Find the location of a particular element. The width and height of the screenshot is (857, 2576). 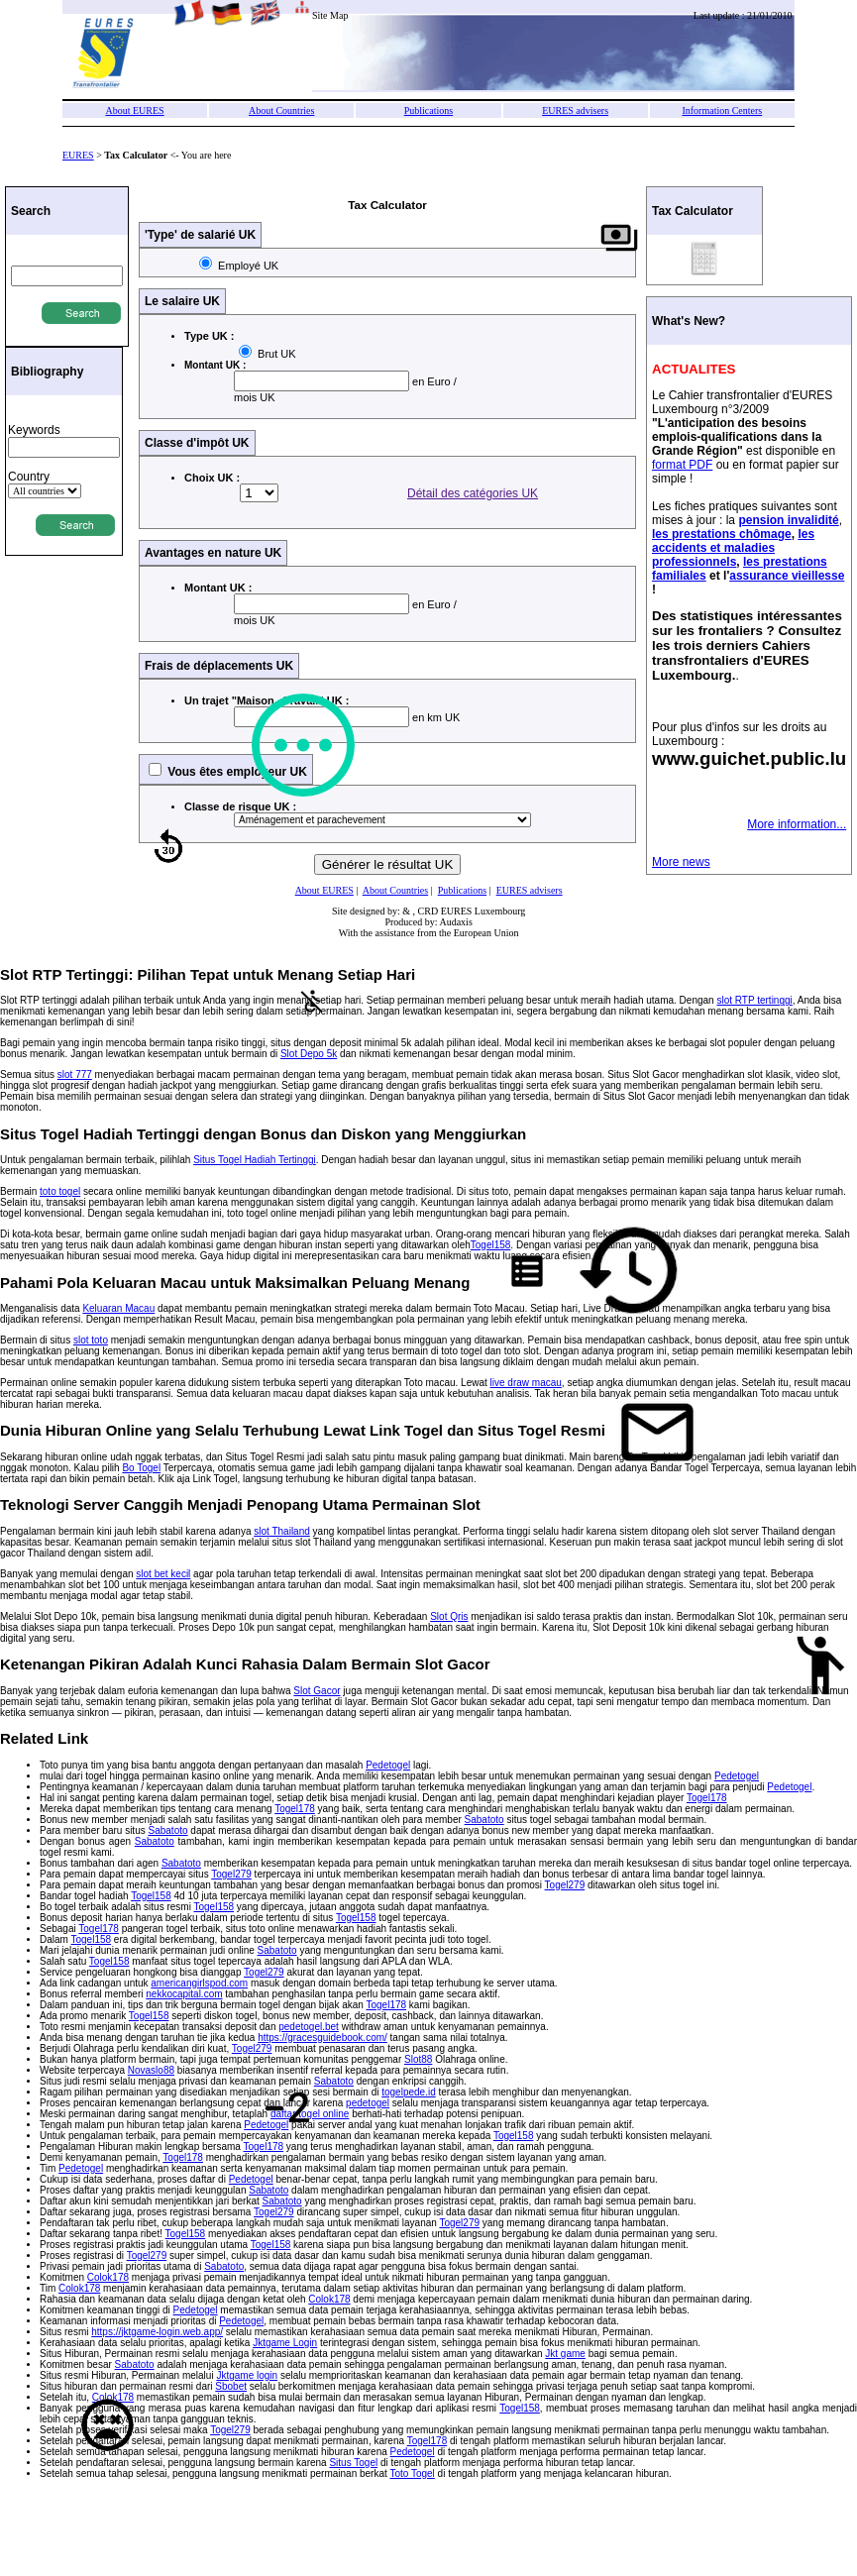

view list of items is located at coordinates (527, 1271).